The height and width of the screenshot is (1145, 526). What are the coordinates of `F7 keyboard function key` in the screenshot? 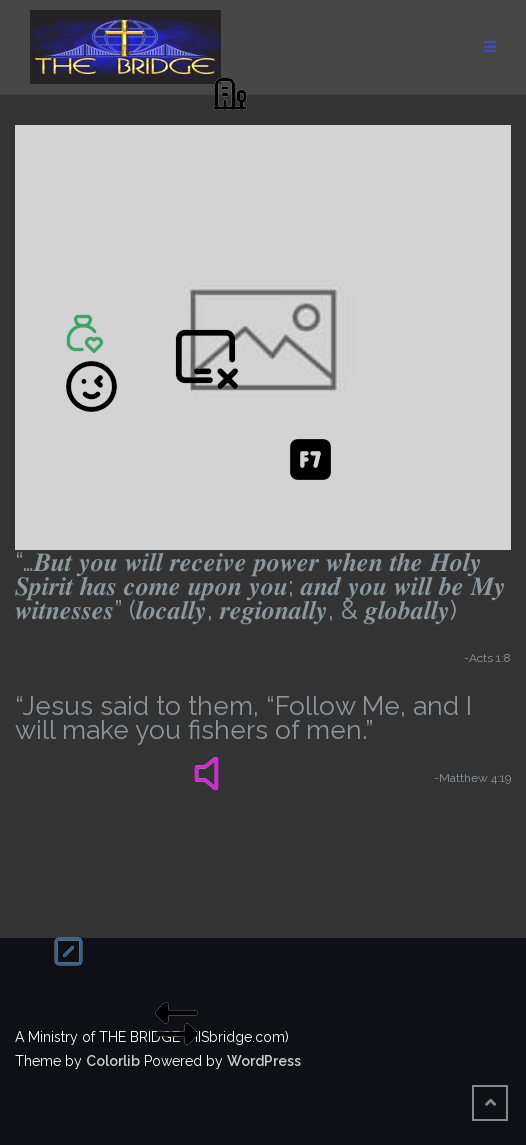 It's located at (310, 459).